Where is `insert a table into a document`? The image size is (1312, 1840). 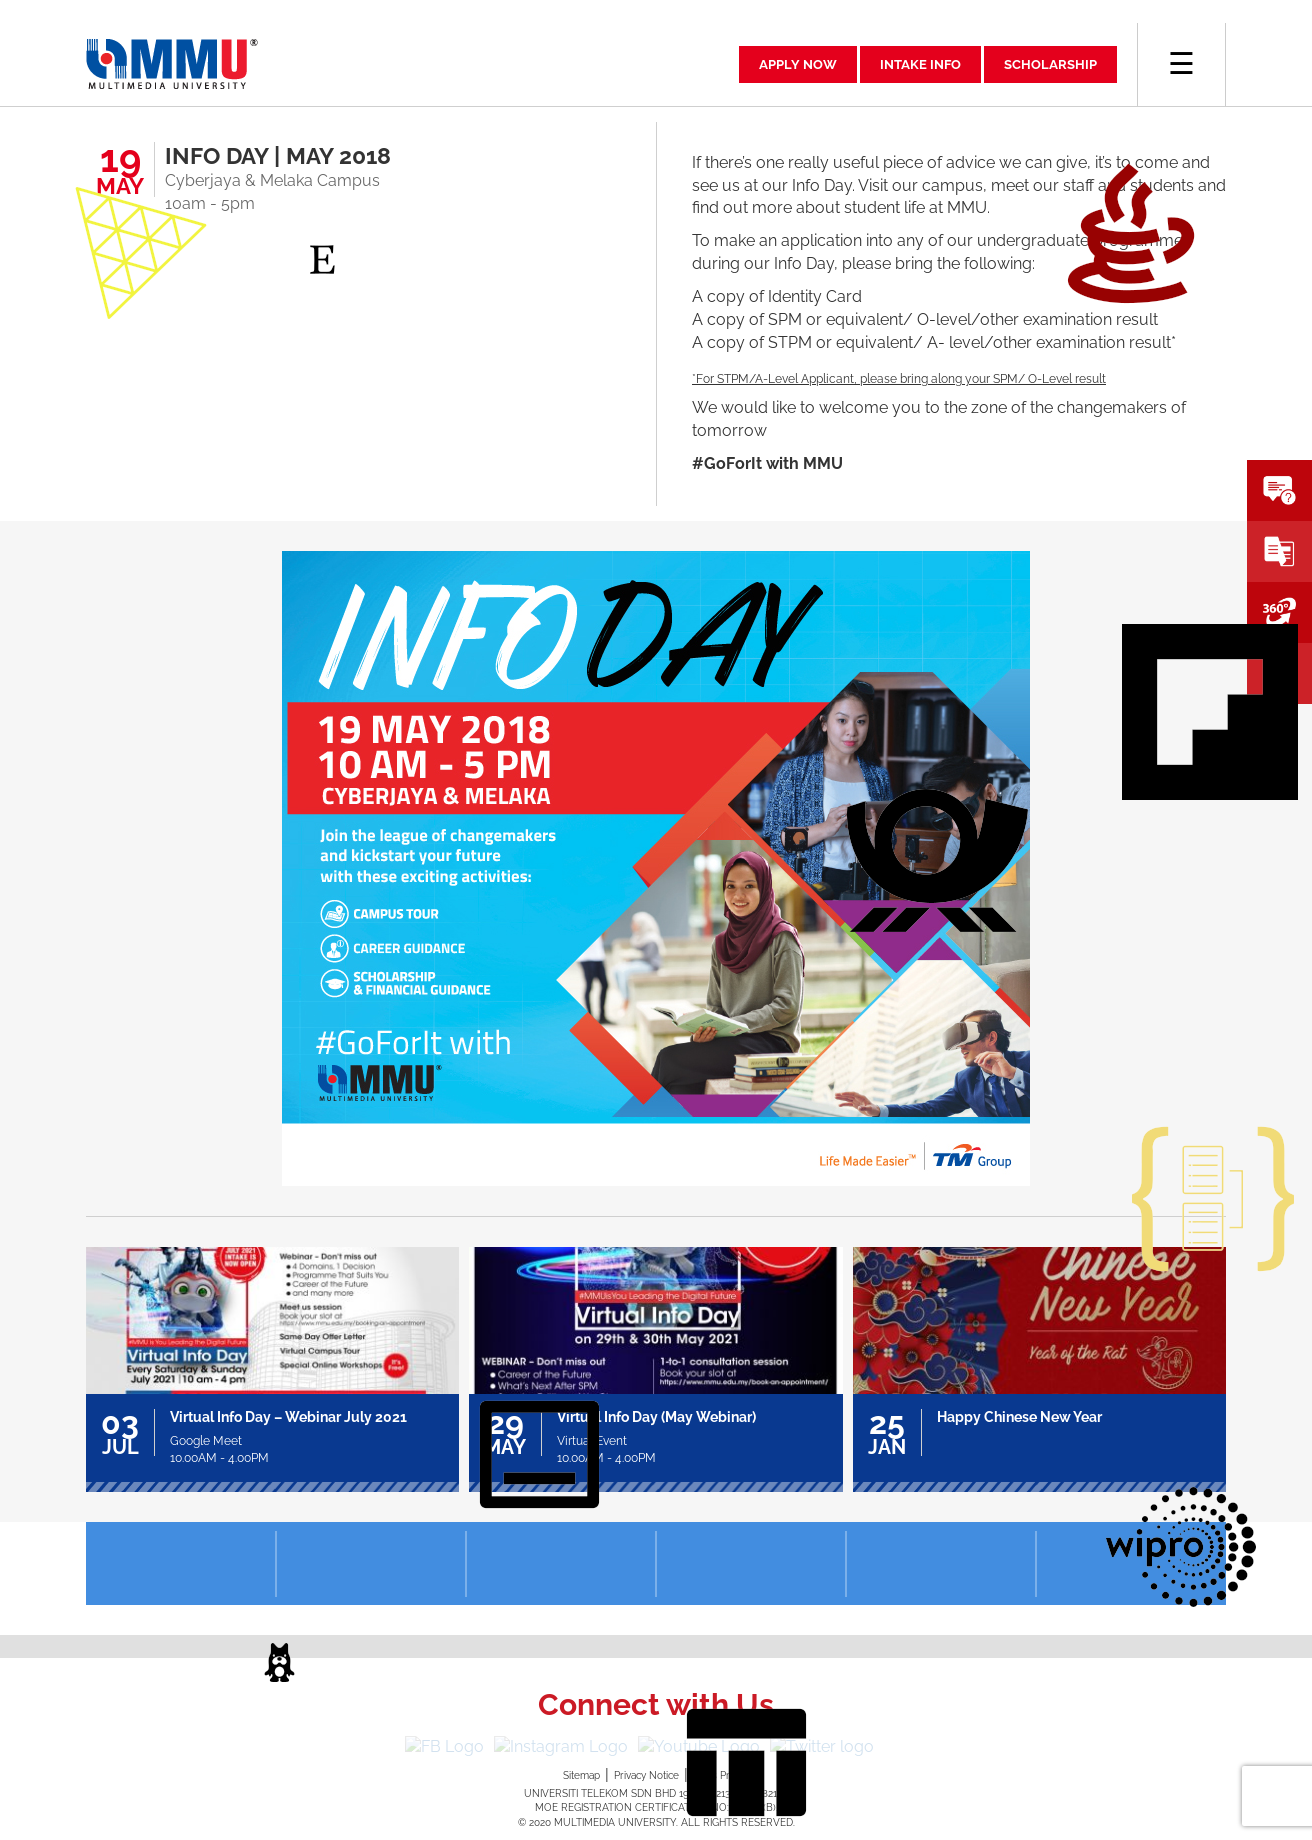 insert a table into a document is located at coordinates (746, 1762).